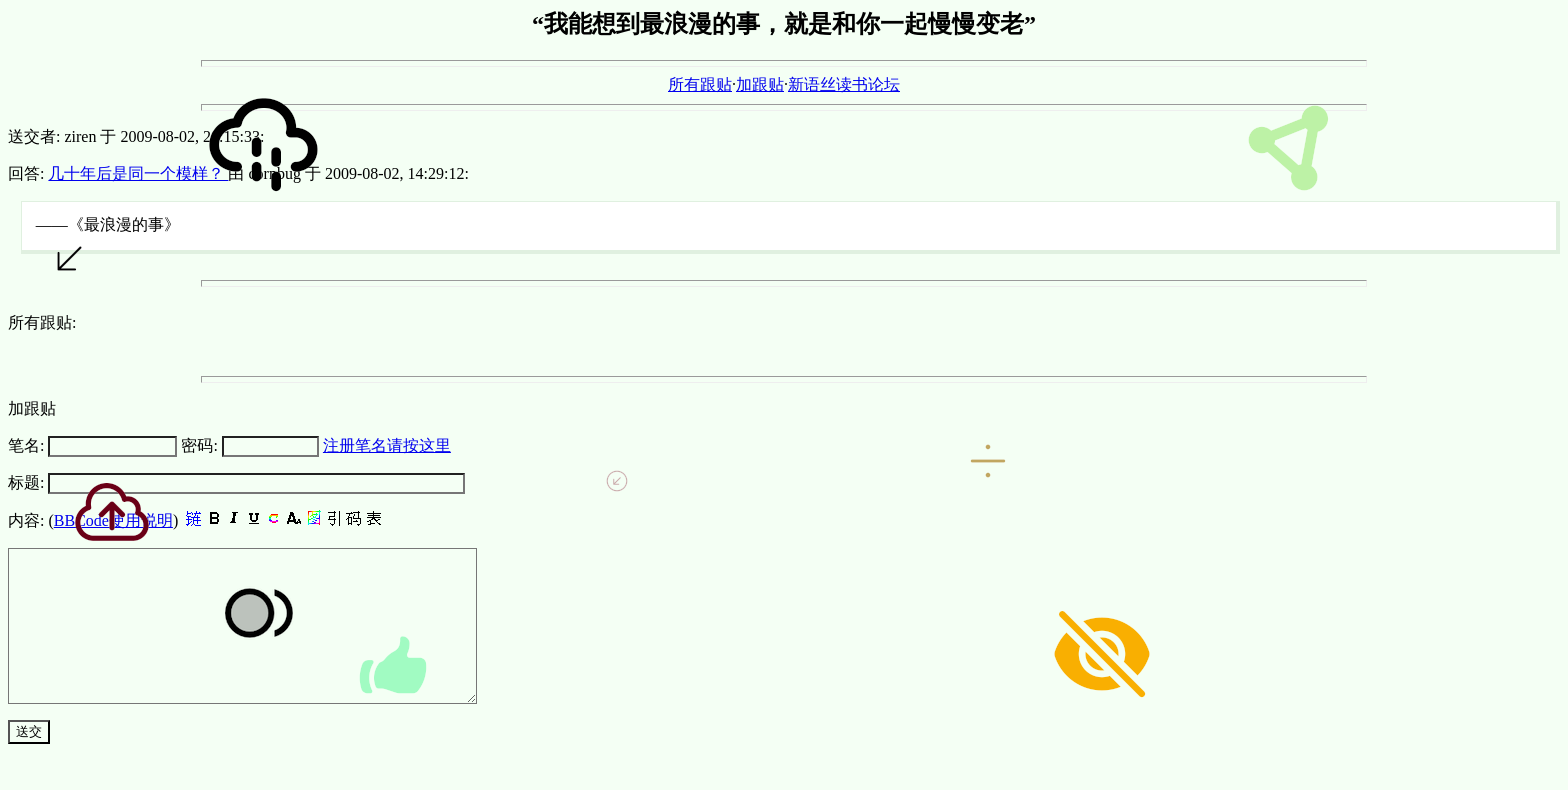  Describe the element at coordinates (261, 137) in the screenshot. I see `indicates rainy weather conditions` at that location.